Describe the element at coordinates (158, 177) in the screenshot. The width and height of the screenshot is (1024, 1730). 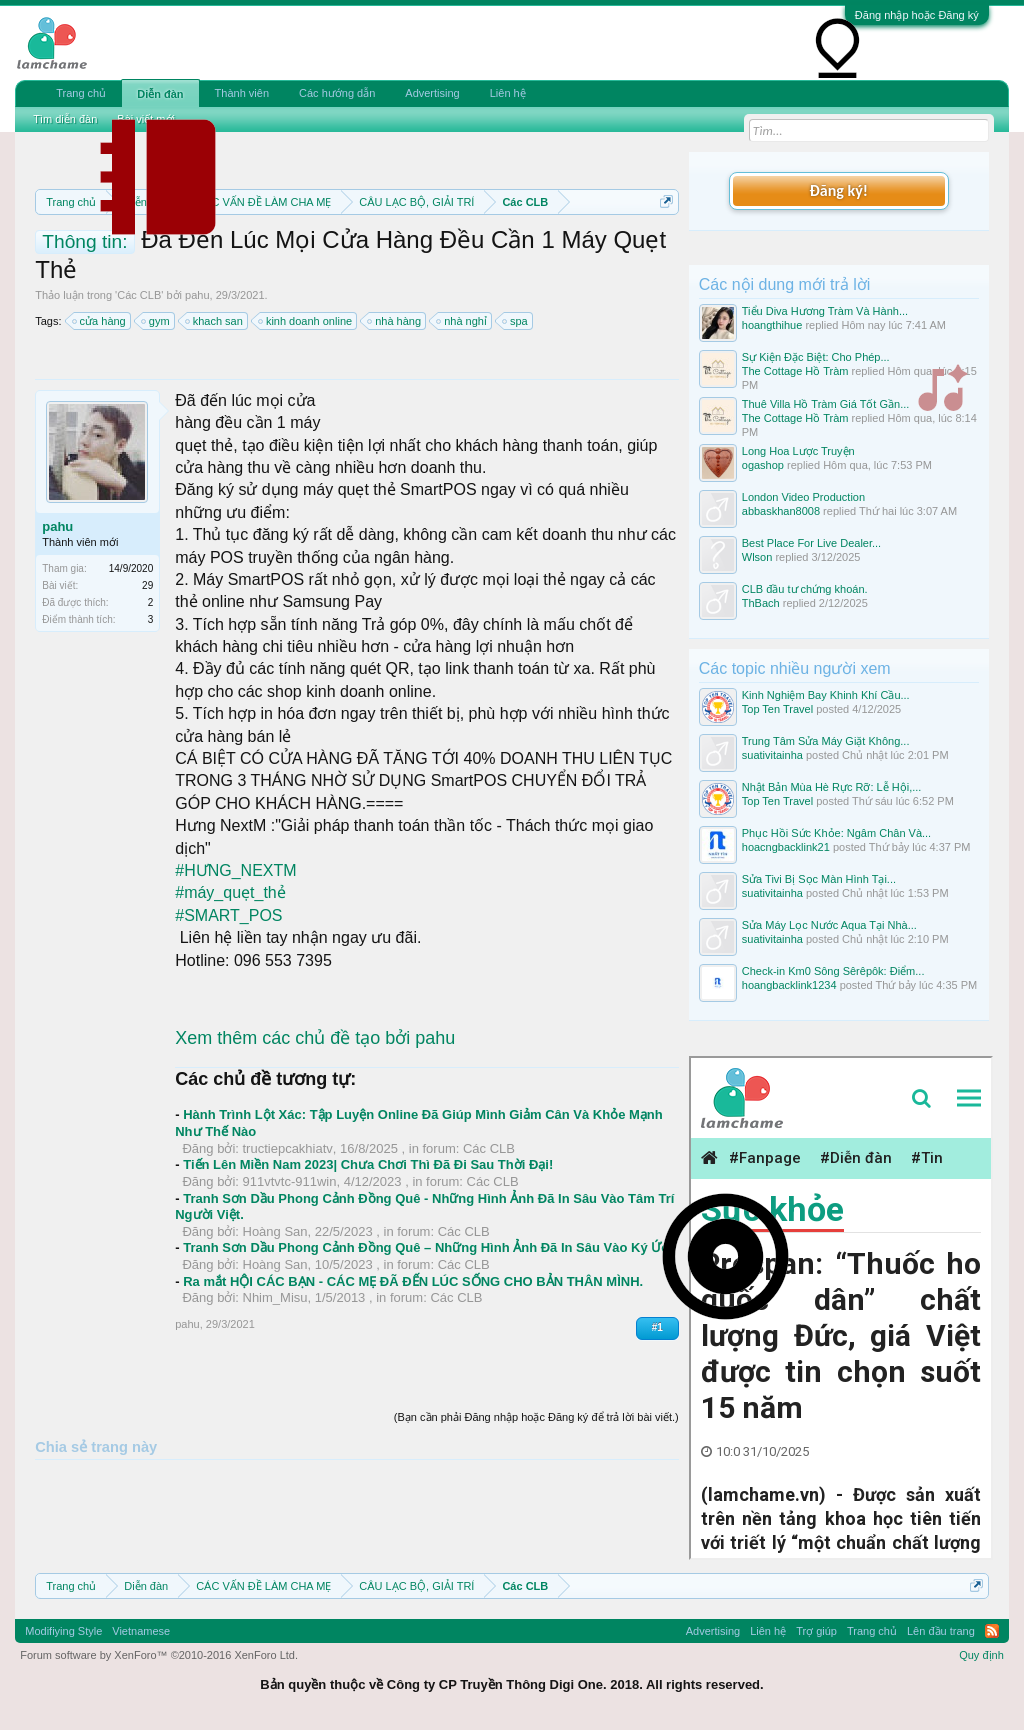
I see `view booklet or documentation` at that location.